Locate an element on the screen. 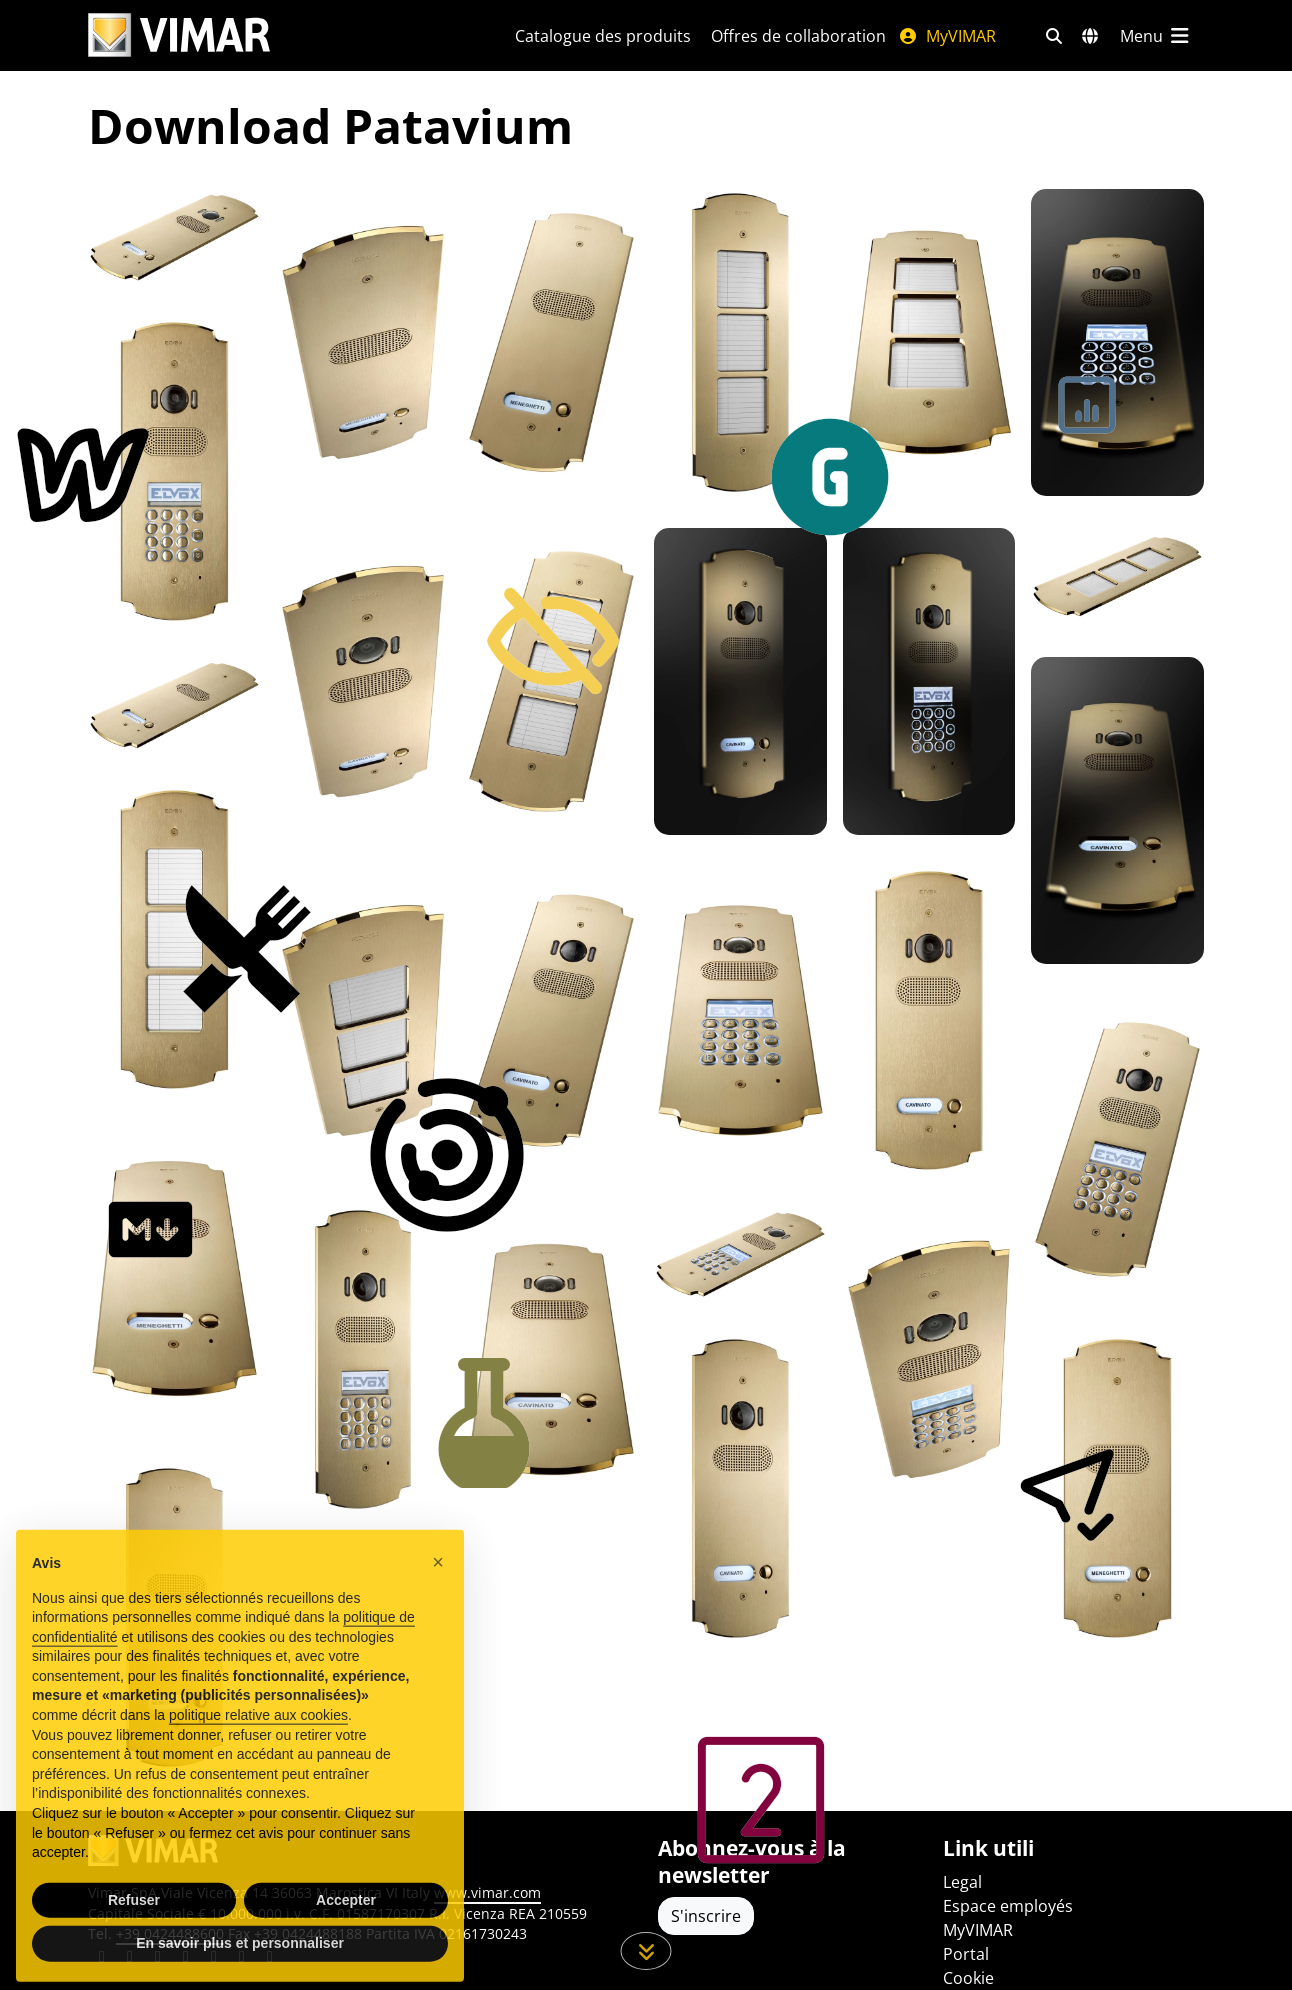 The image size is (1292, 1990). access laboratory or science features is located at coordinates (484, 1423).